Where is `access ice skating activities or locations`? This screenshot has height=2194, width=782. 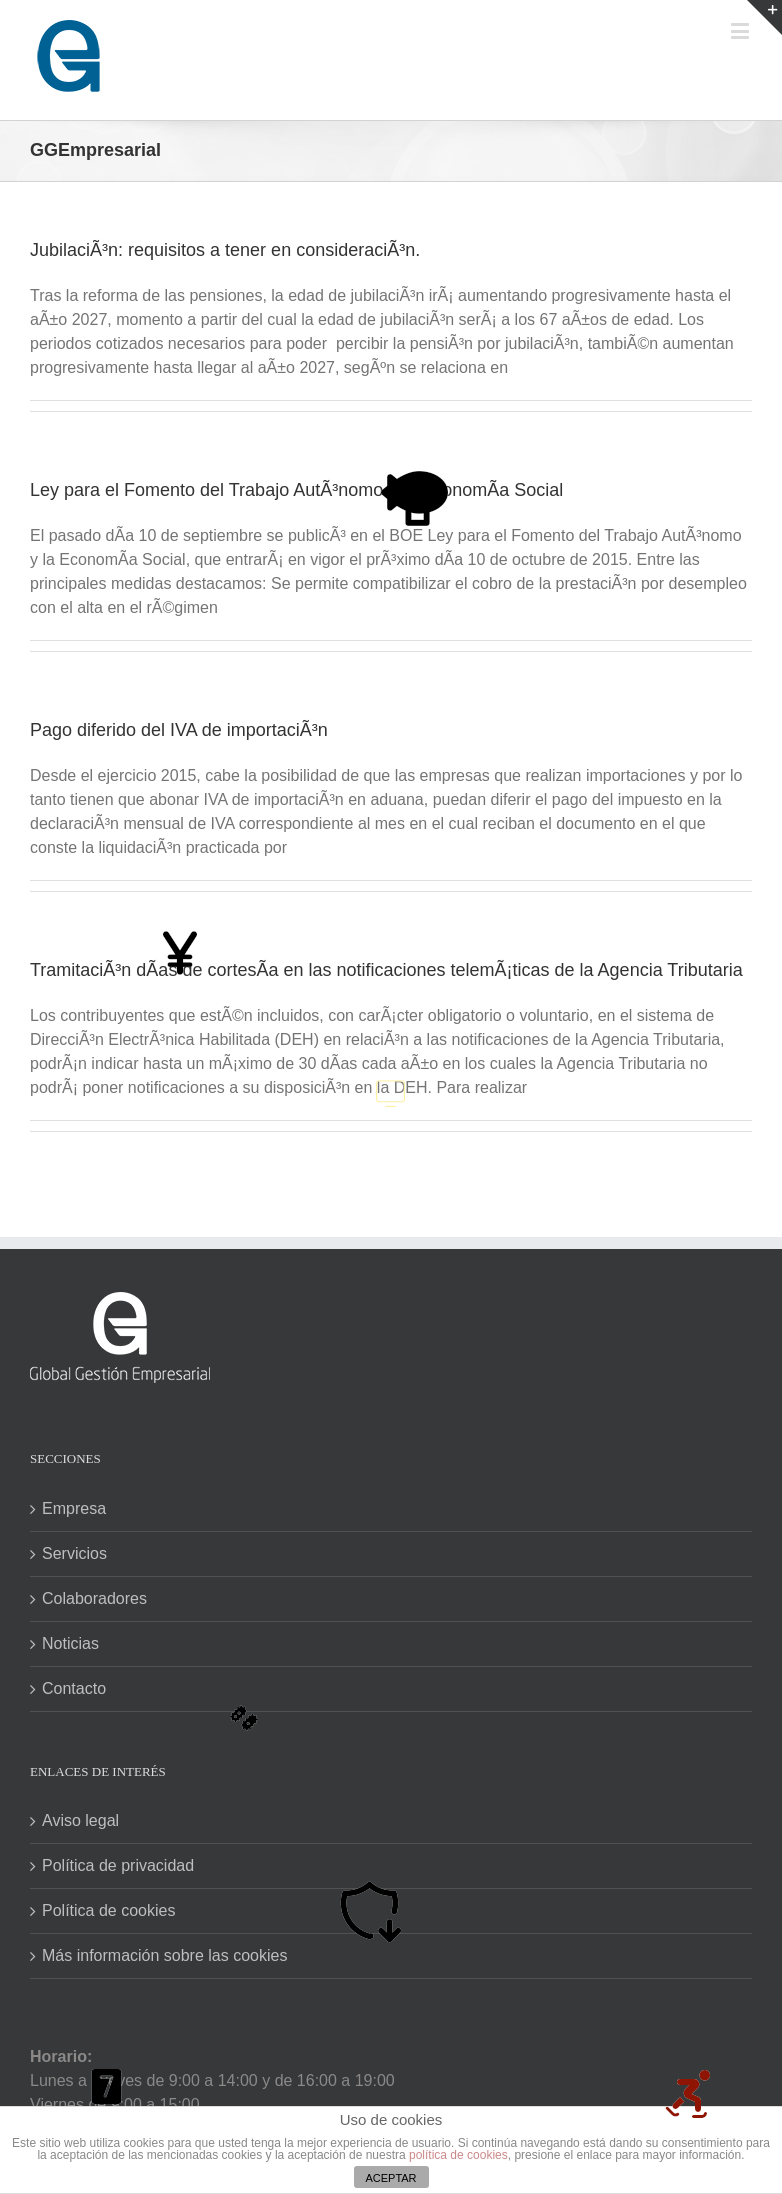 access ice skating activities or locations is located at coordinates (689, 2094).